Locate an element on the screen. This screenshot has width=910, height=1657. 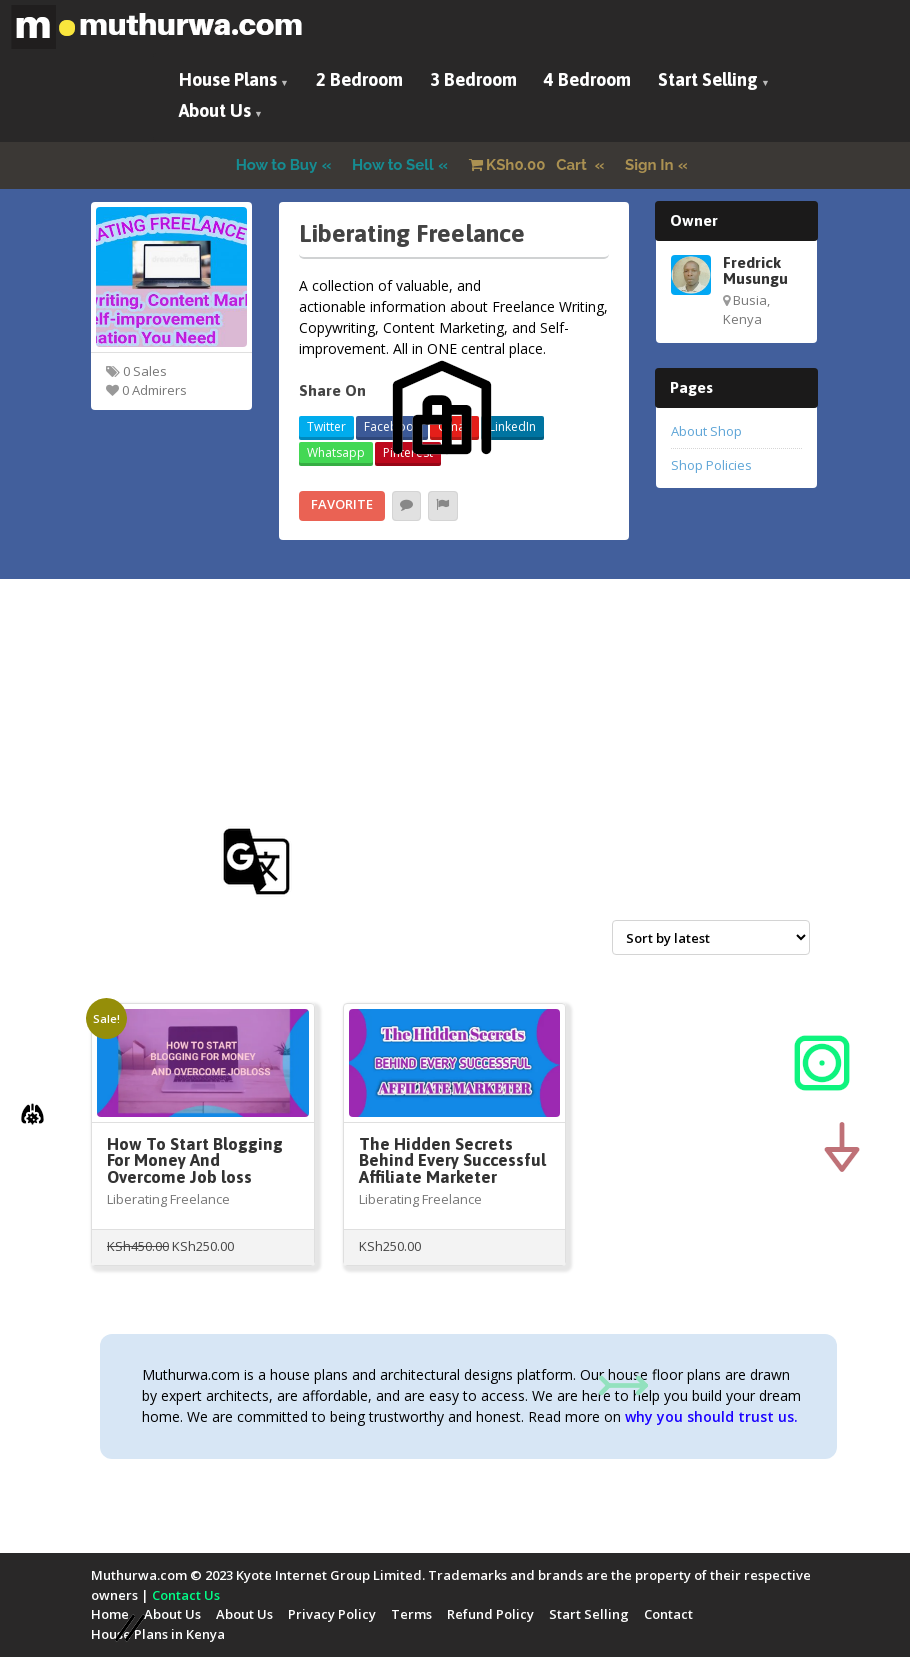
continue to the next step is located at coordinates (623, 1385).